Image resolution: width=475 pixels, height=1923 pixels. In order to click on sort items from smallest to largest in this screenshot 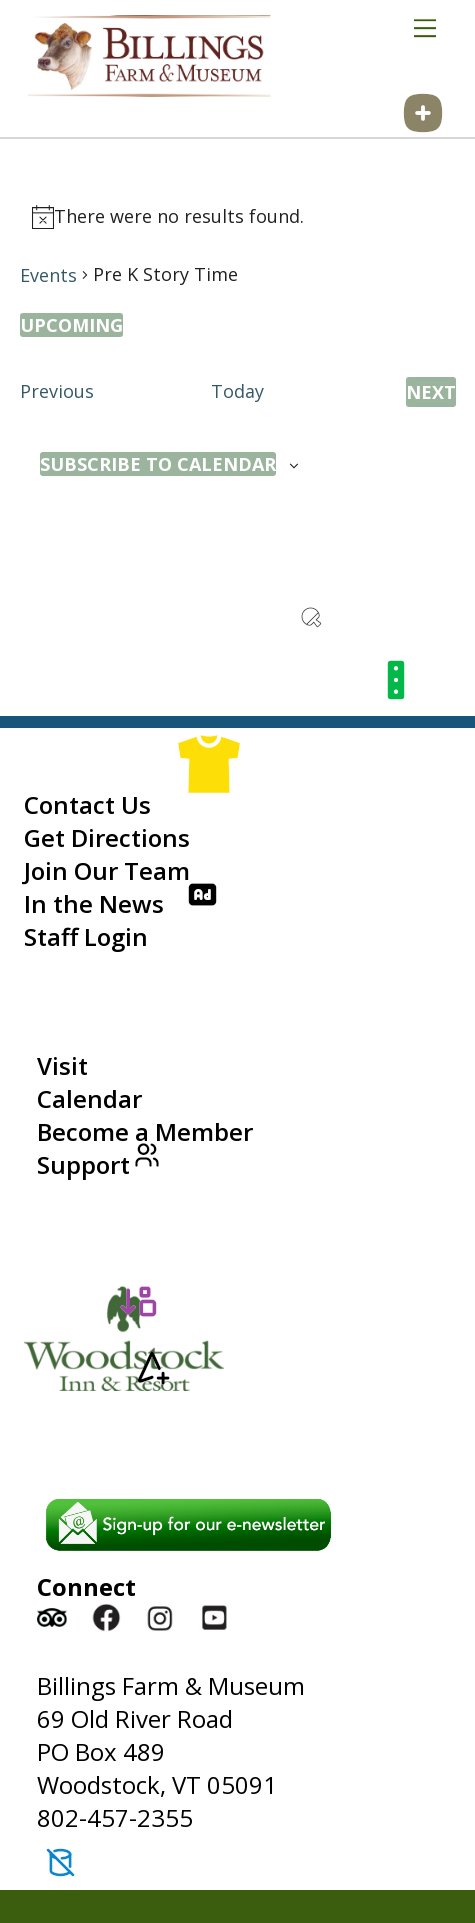, I will do `click(137, 1301)`.